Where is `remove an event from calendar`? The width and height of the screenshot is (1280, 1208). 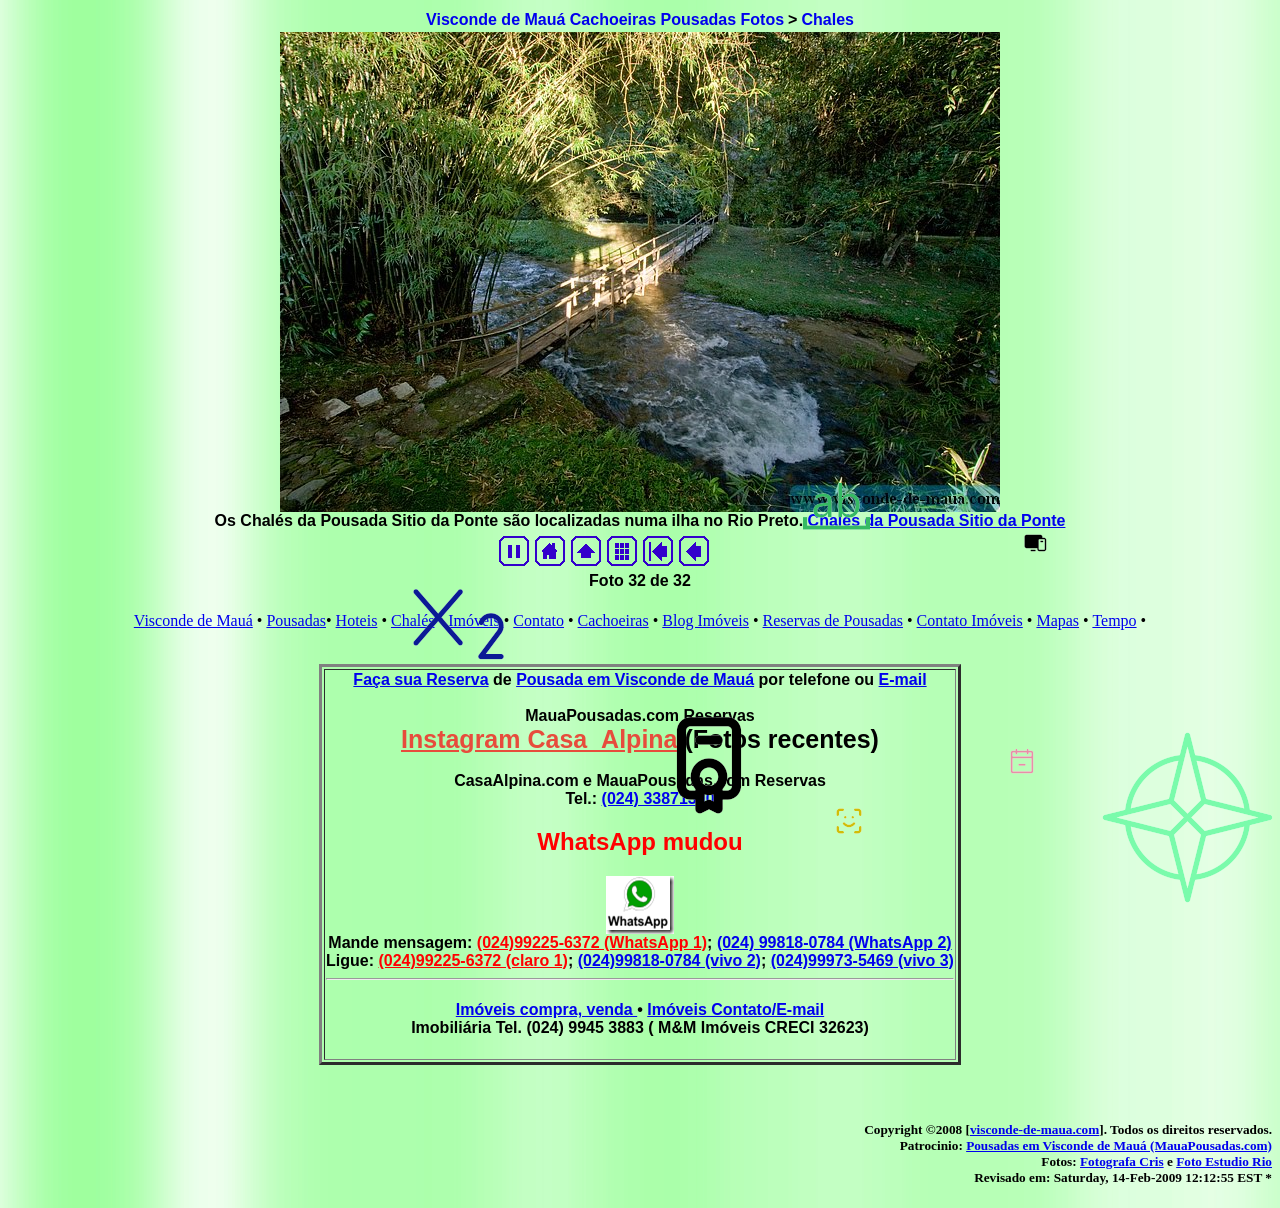 remove an event from calendar is located at coordinates (1022, 762).